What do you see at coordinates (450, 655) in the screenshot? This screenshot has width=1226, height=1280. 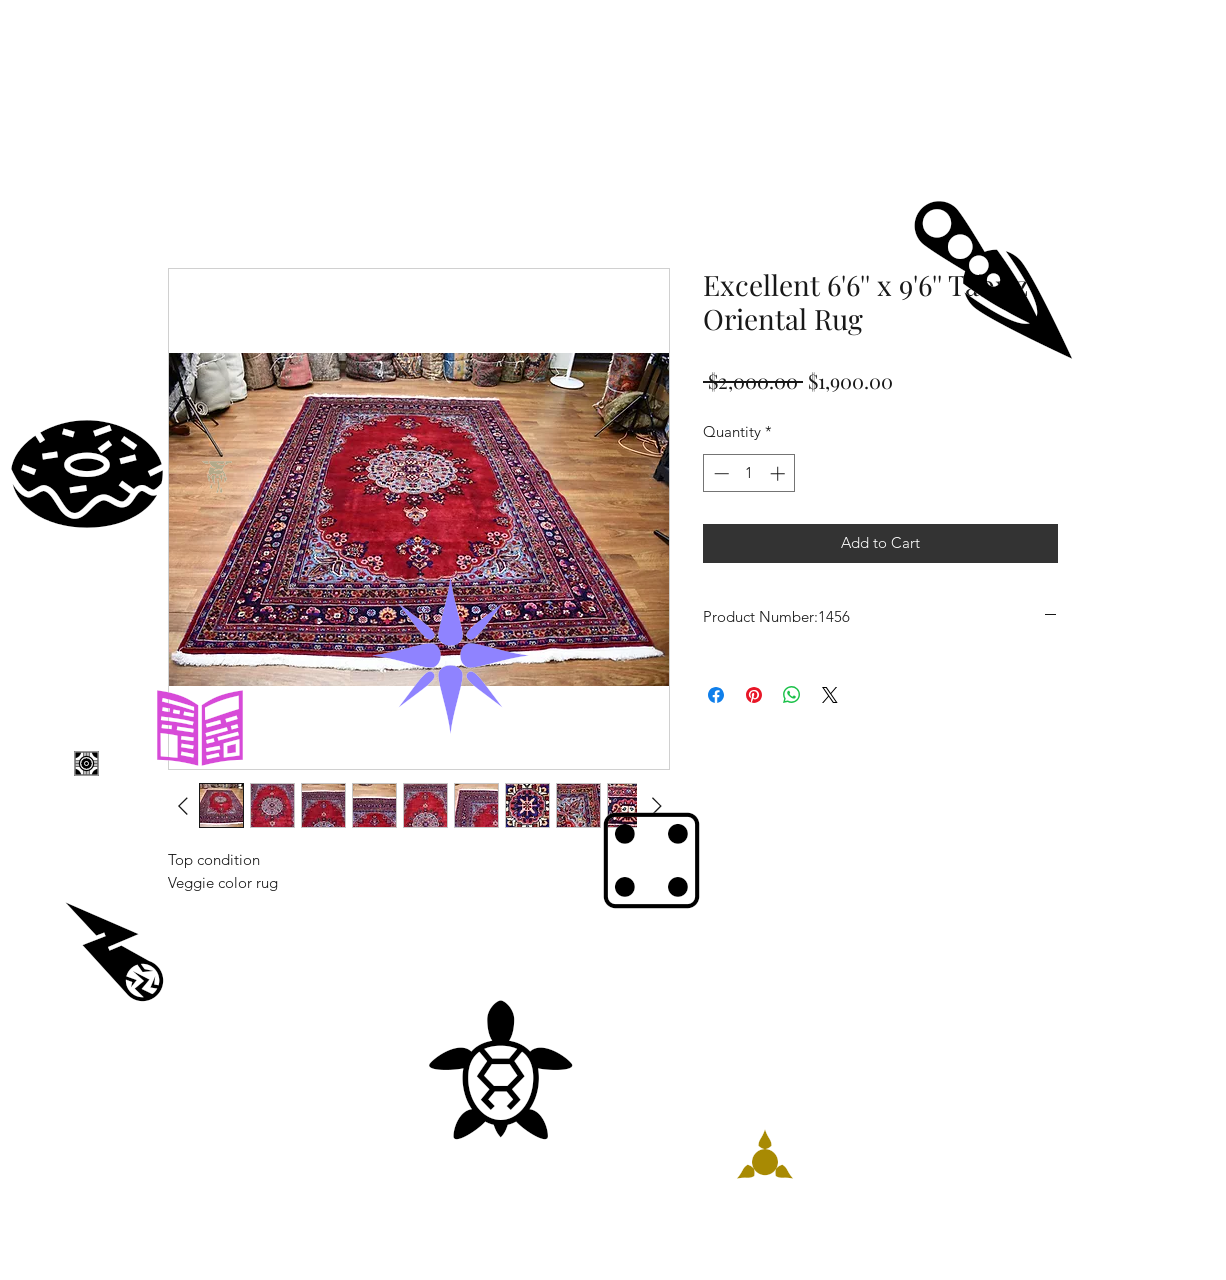 I see `indicates a hazard or danger zone in gameplay` at bounding box center [450, 655].